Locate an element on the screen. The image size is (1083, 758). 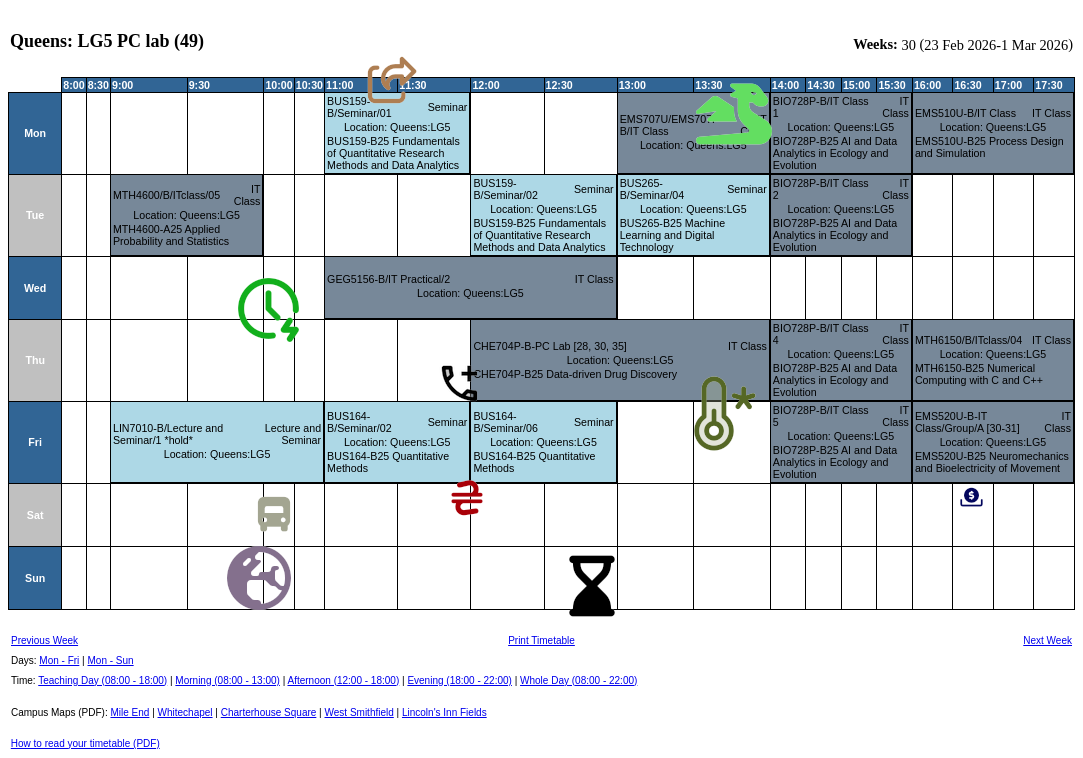
indicates Ukrainian hryvnia currency is located at coordinates (467, 498).